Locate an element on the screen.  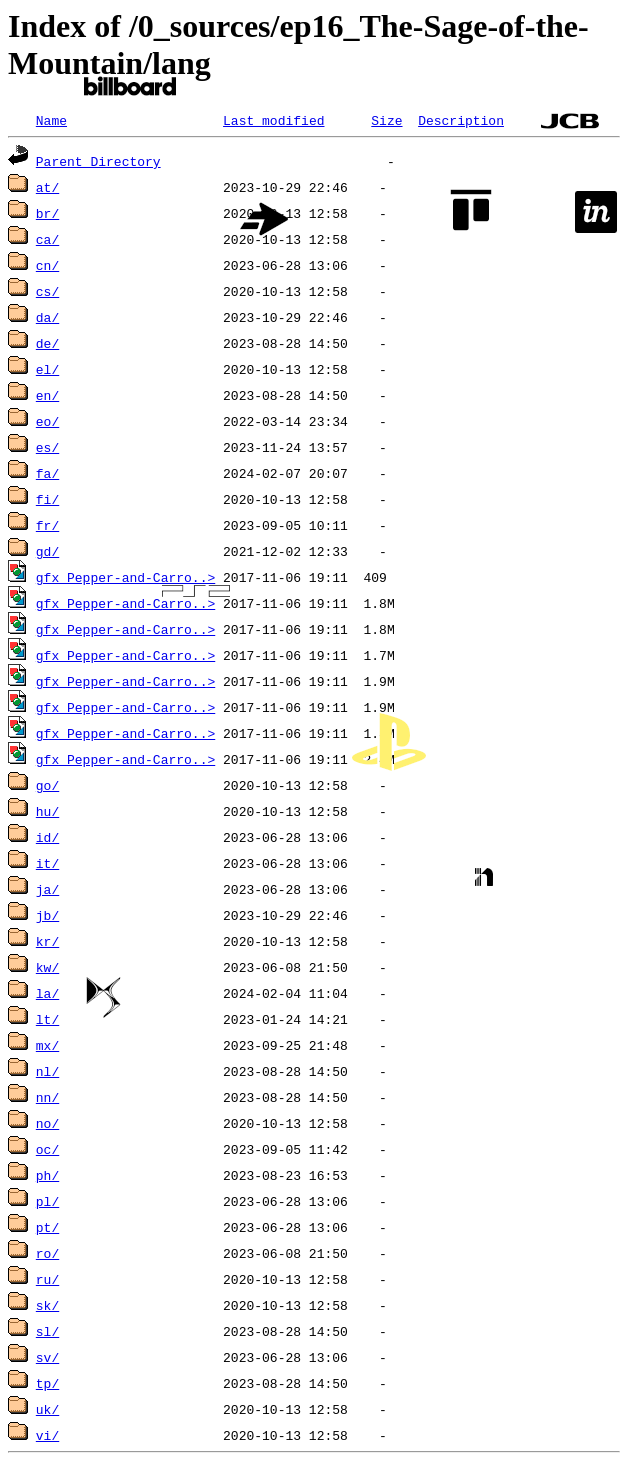
playstation brand logo is located at coordinates (389, 742).